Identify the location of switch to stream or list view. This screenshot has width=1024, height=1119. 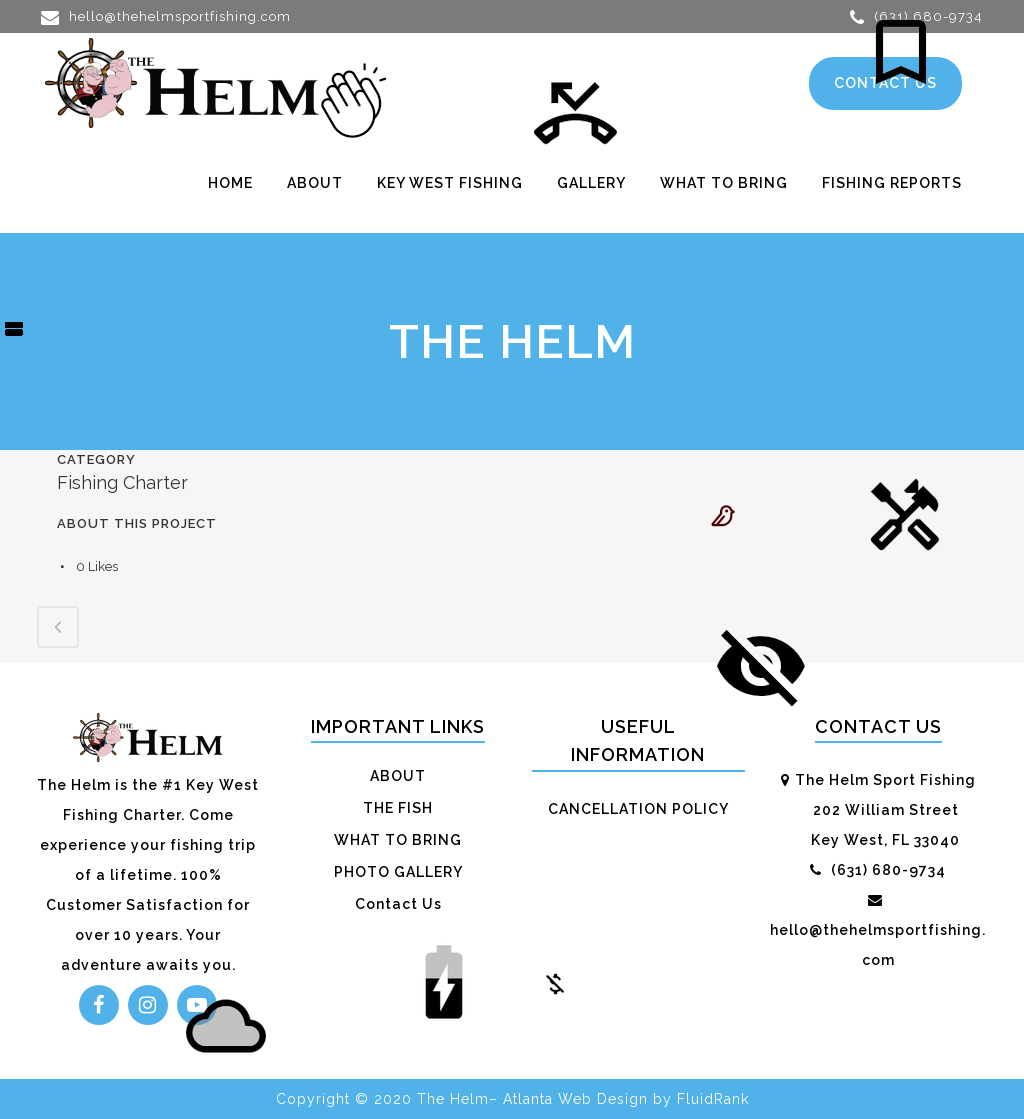
(13, 329).